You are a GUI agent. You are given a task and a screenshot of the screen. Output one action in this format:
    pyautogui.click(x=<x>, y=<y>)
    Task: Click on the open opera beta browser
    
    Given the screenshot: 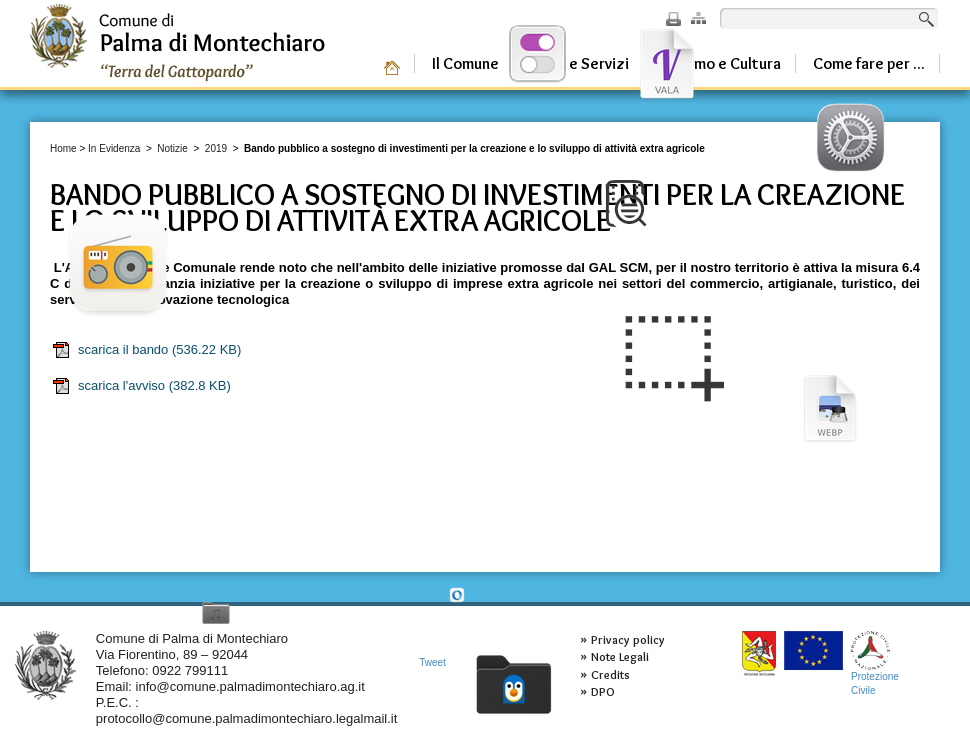 What is the action you would take?
    pyautogui.click(x=457, y=595)
    